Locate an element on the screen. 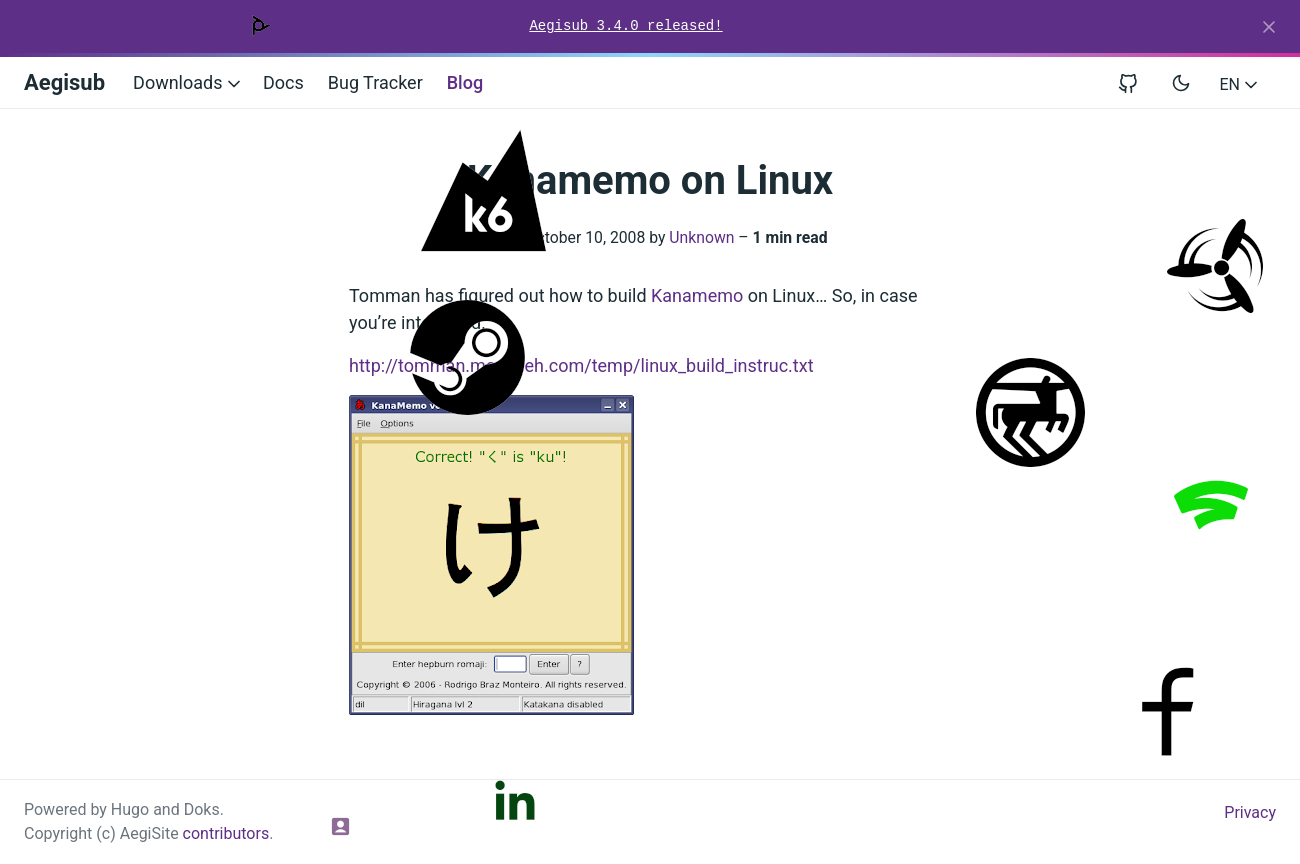 This screenshot has height=864, width=1300. concourse CI/CD platform logo is located at coordinates (1215, 266).